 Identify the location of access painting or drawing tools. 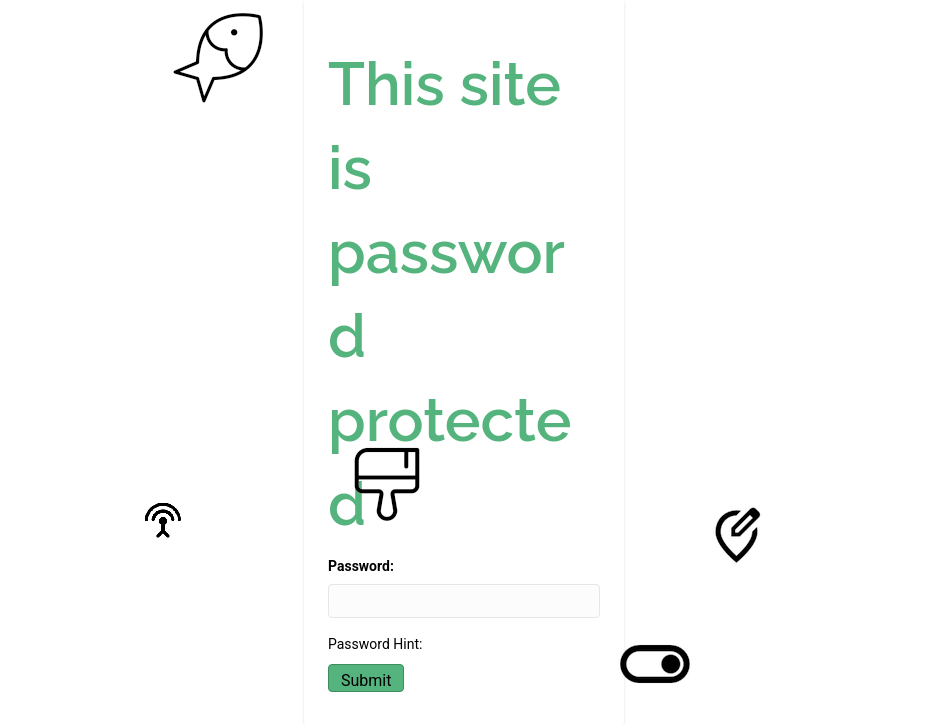
(387, 483).